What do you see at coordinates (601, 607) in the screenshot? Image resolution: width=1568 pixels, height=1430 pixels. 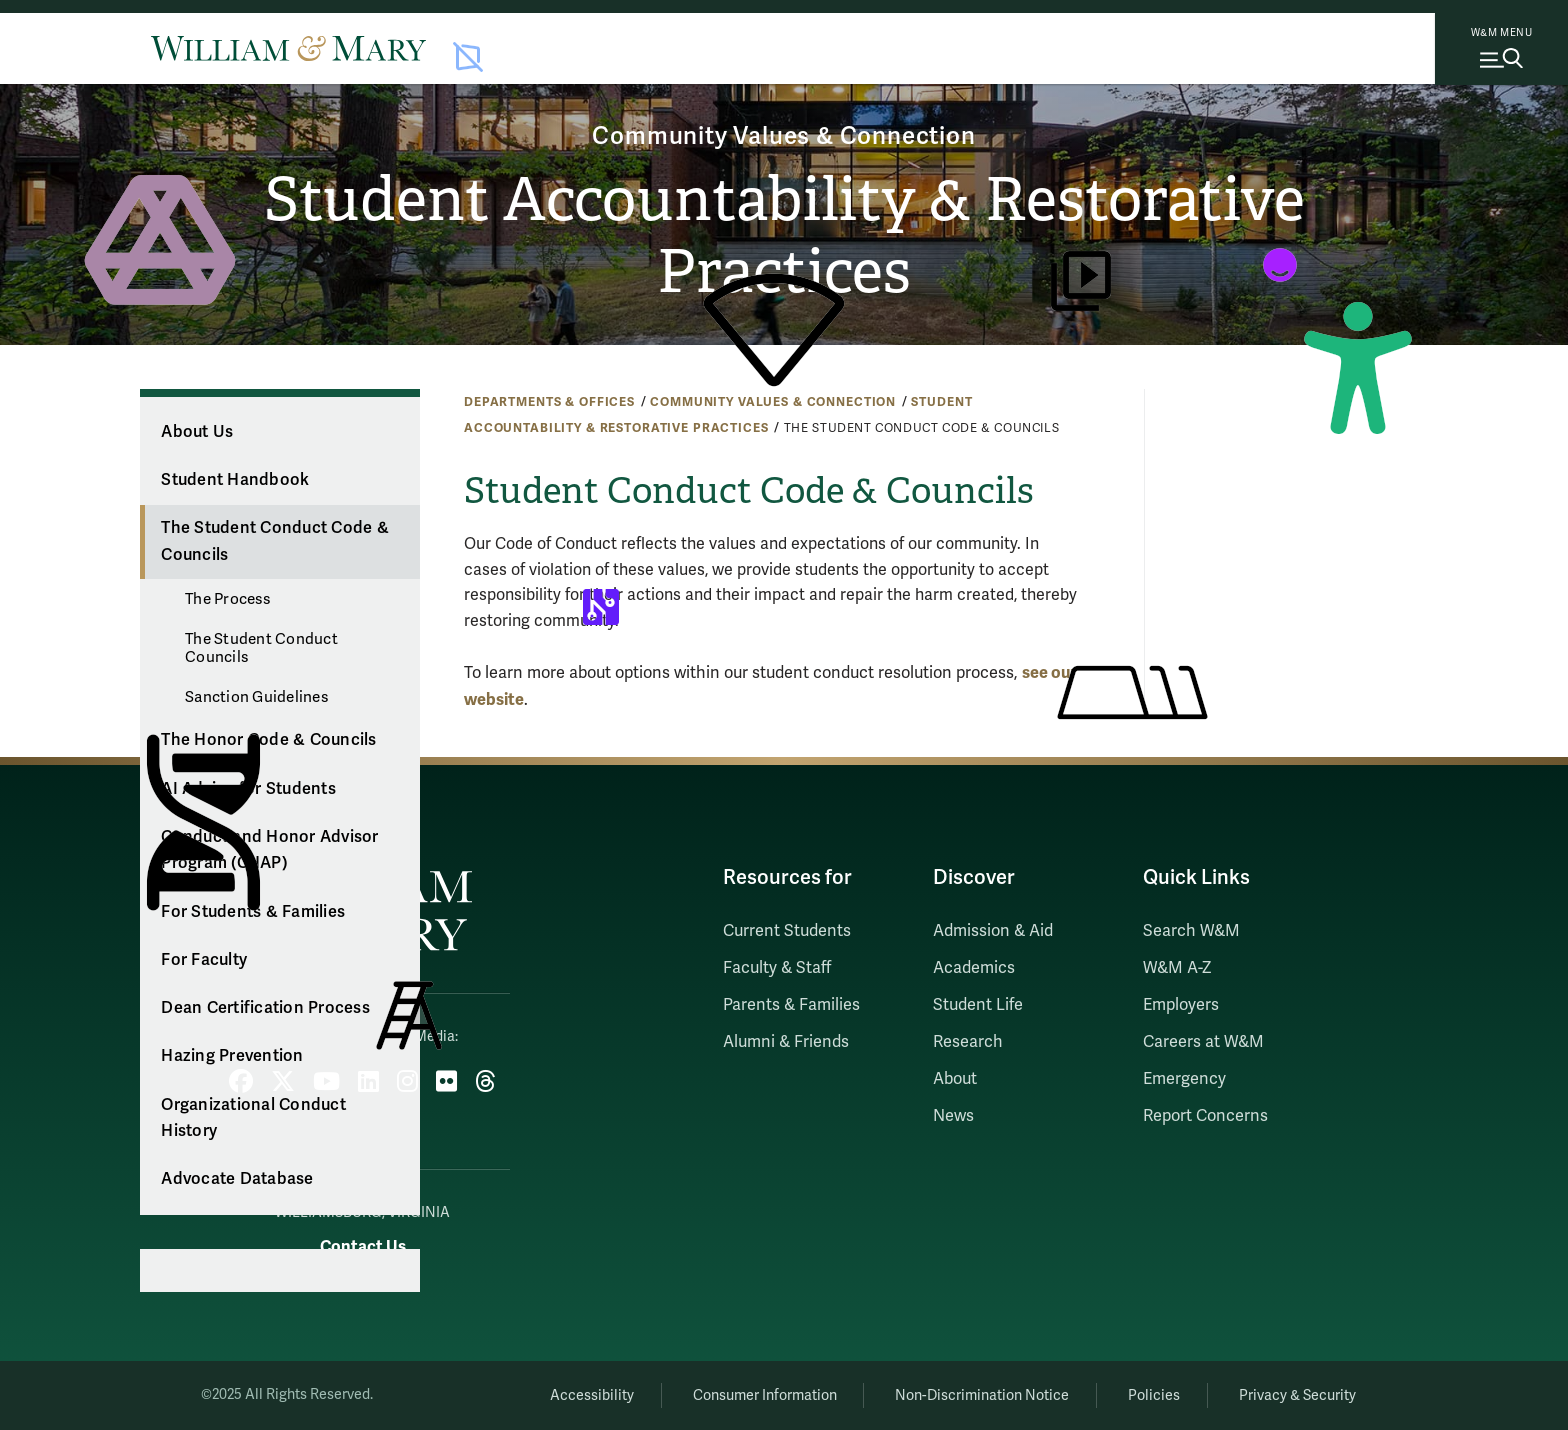 I see `access hardware or circuit settings` at bounding box center [601, 607].